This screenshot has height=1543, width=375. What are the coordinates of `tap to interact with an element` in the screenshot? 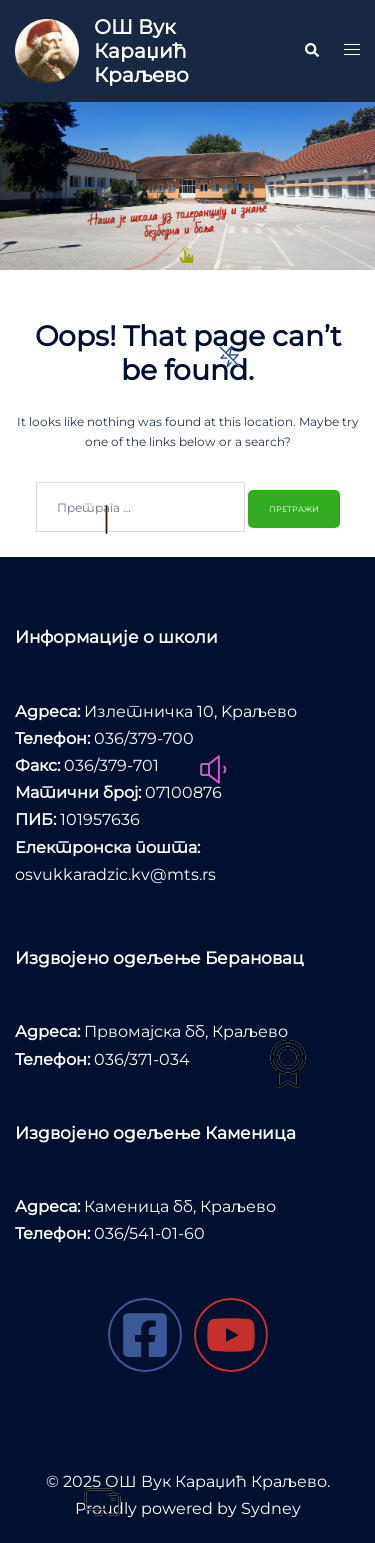 It's located at (186, 255).